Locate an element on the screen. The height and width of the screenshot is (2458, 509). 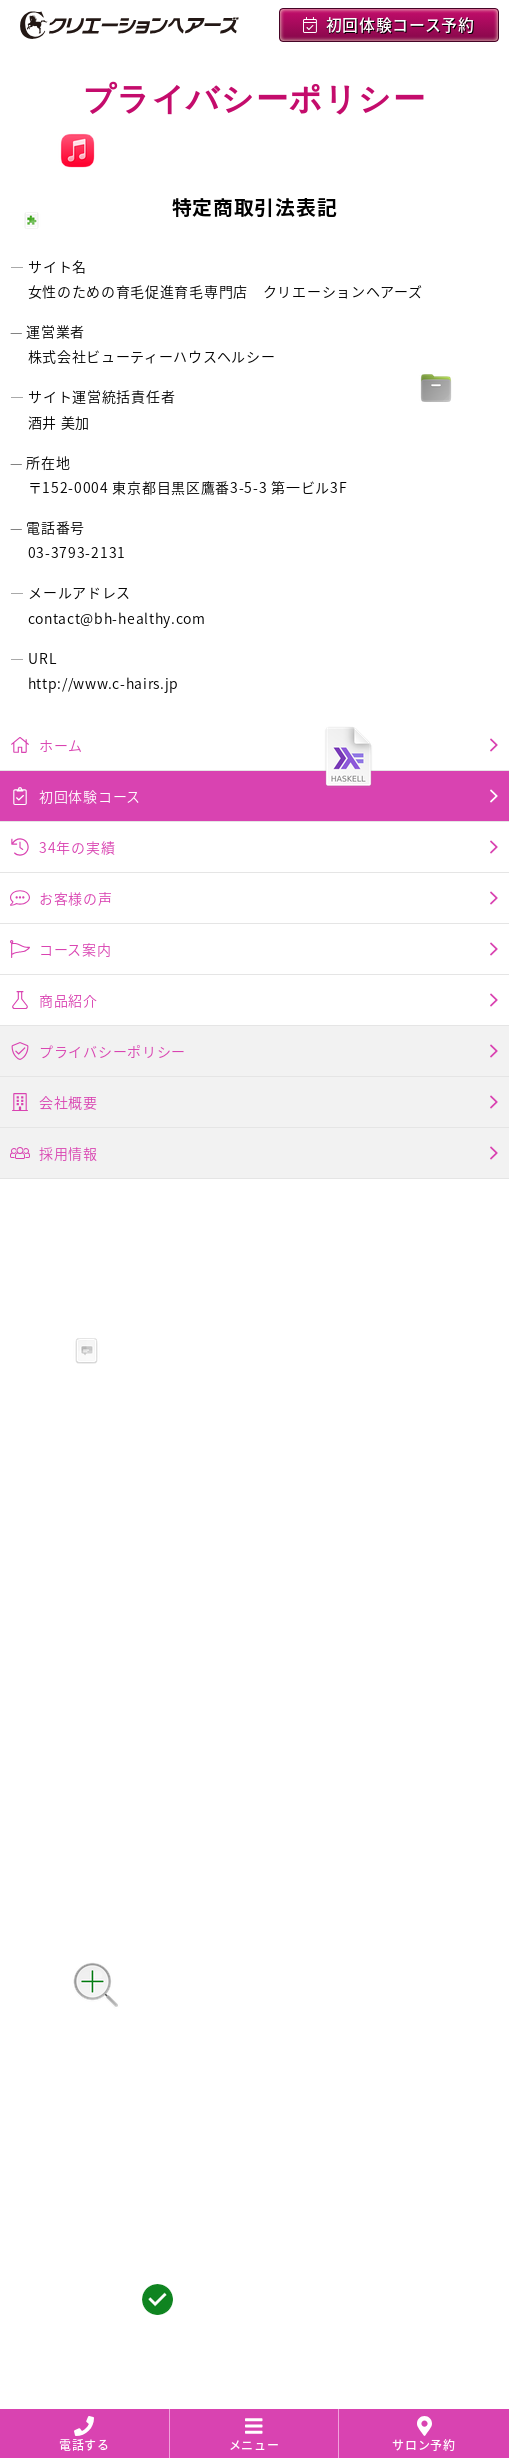
a haskell source code file is located at coordinates (348, 757).